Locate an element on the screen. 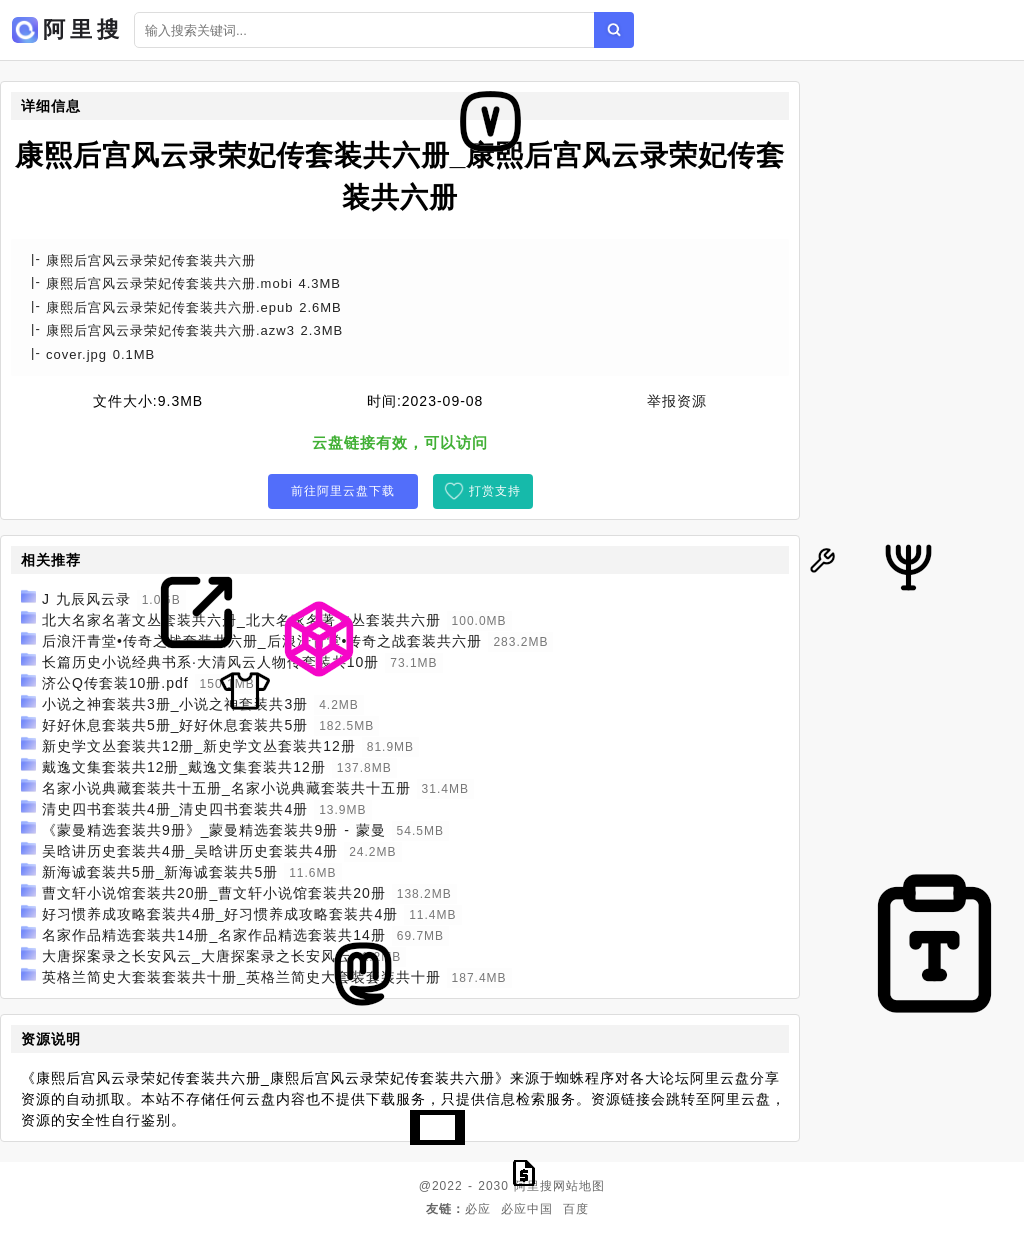 Image resolution: width=1024 pixels, height=1233 pixels. indicates Hanukkah-related content or events is located at coordinates (908, 567).